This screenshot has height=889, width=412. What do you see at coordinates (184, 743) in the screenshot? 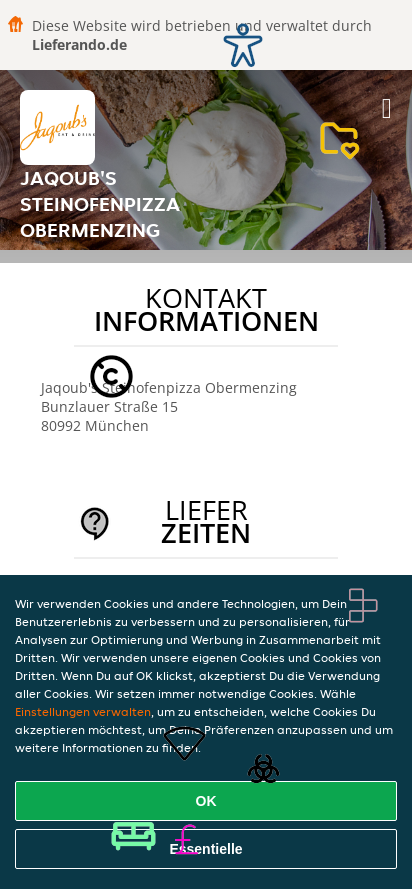
I see `no wifi signal available` at bounding box center [184, 743].